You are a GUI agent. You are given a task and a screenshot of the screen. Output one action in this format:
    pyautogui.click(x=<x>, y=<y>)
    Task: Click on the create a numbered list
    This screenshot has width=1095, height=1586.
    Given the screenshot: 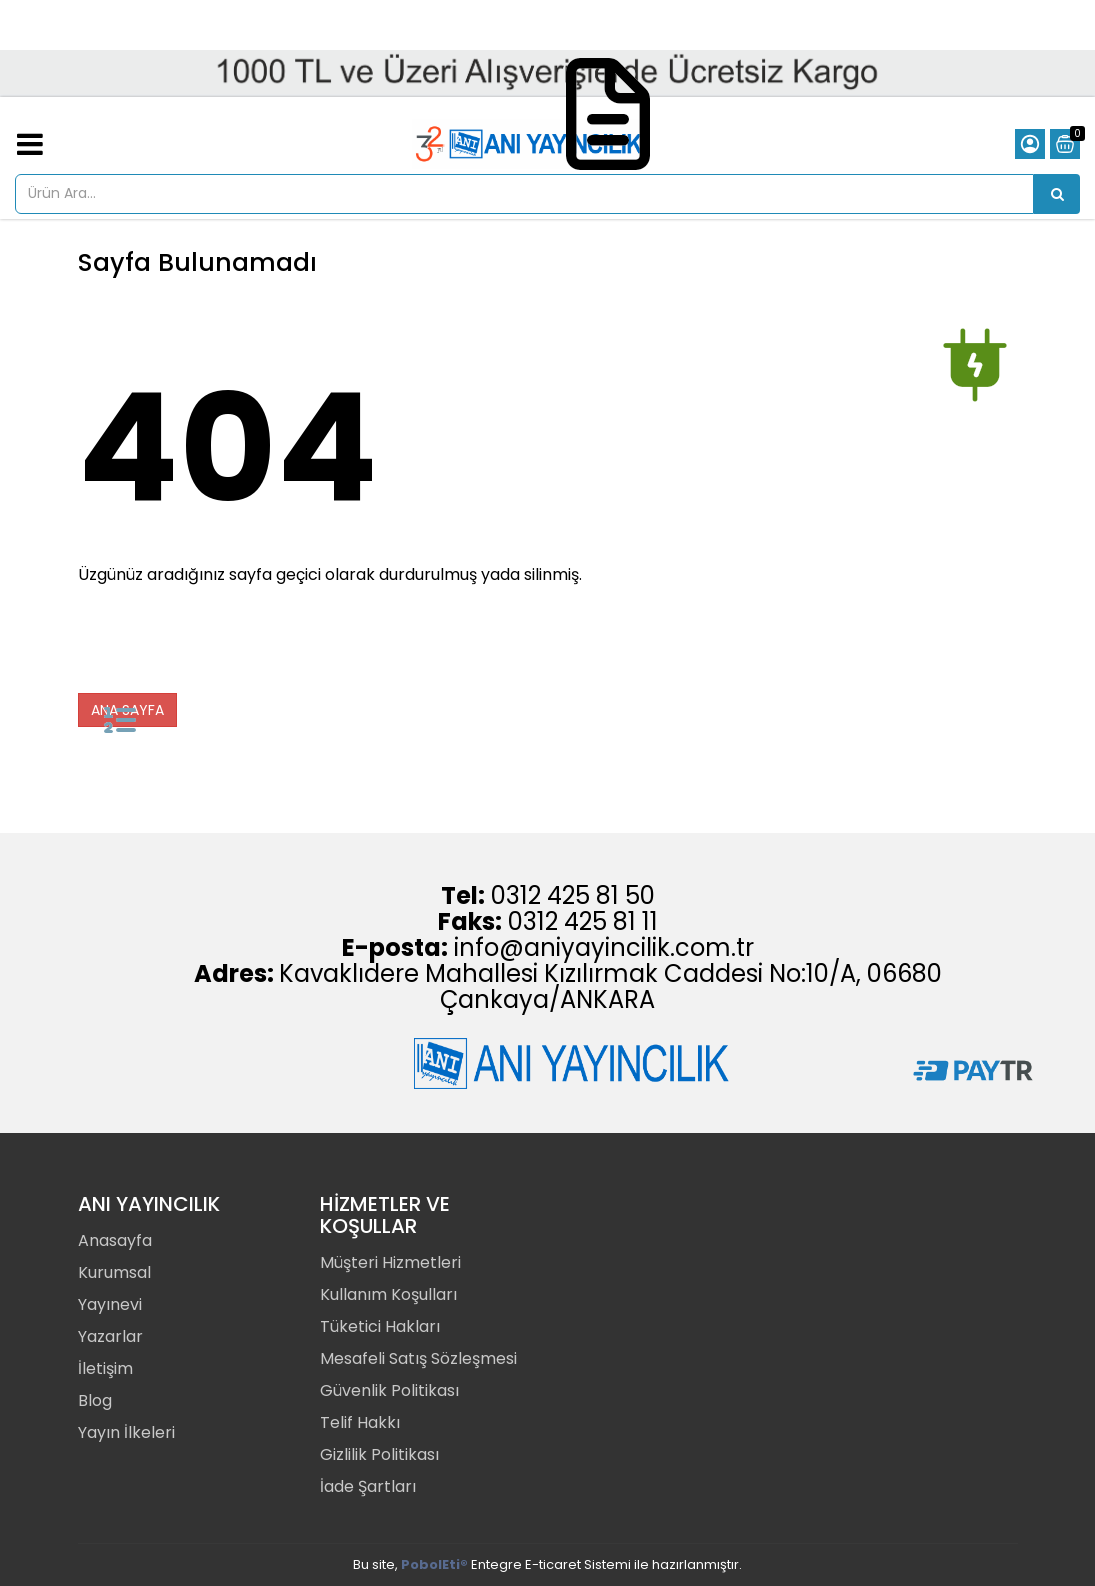 What is the action you would take?
    pyautogui.click(x=120, y=720)
    